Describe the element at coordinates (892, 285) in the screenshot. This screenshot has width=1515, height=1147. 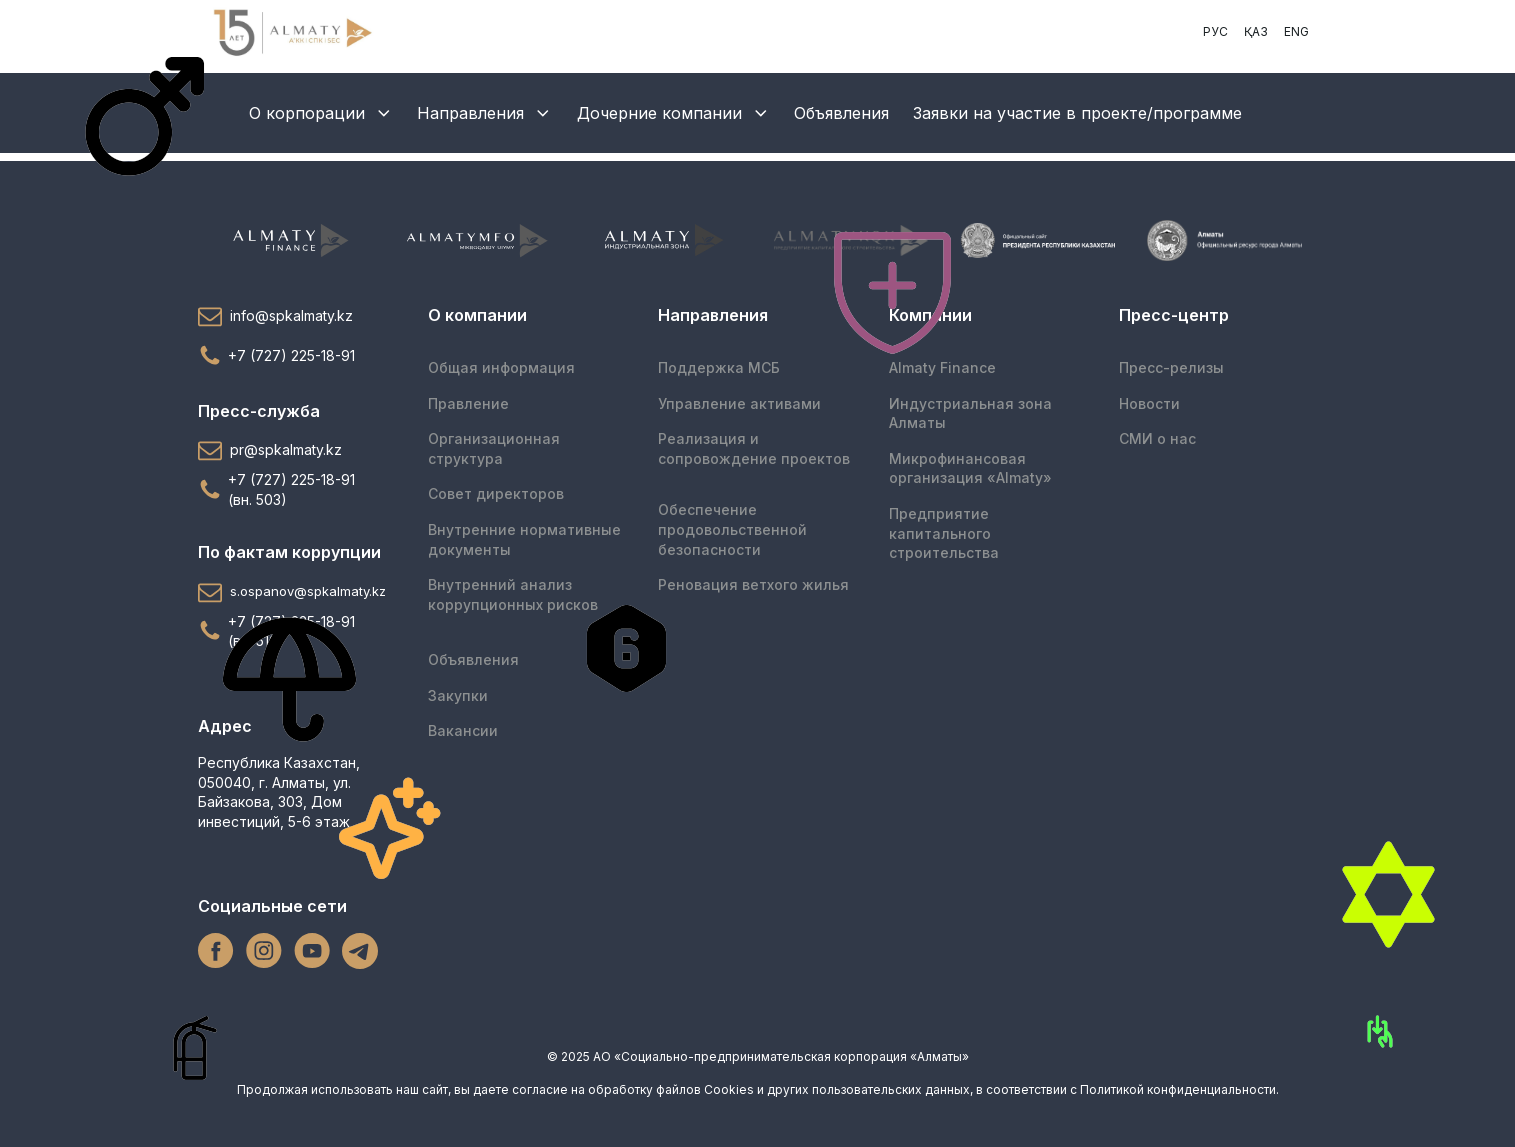
I see `add new security protection` at that location.